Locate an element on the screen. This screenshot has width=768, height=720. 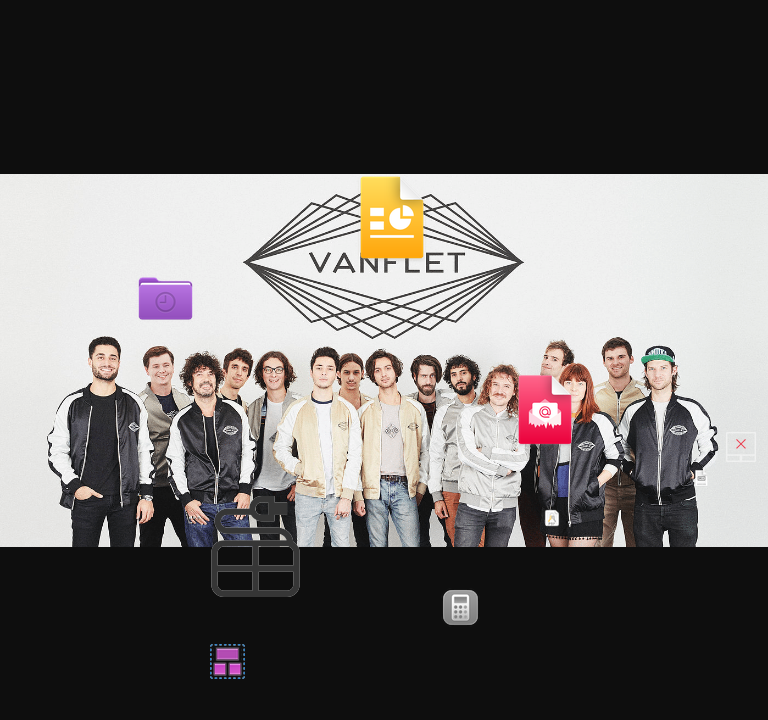
a markdown text file is located at coordinates (701, 478).